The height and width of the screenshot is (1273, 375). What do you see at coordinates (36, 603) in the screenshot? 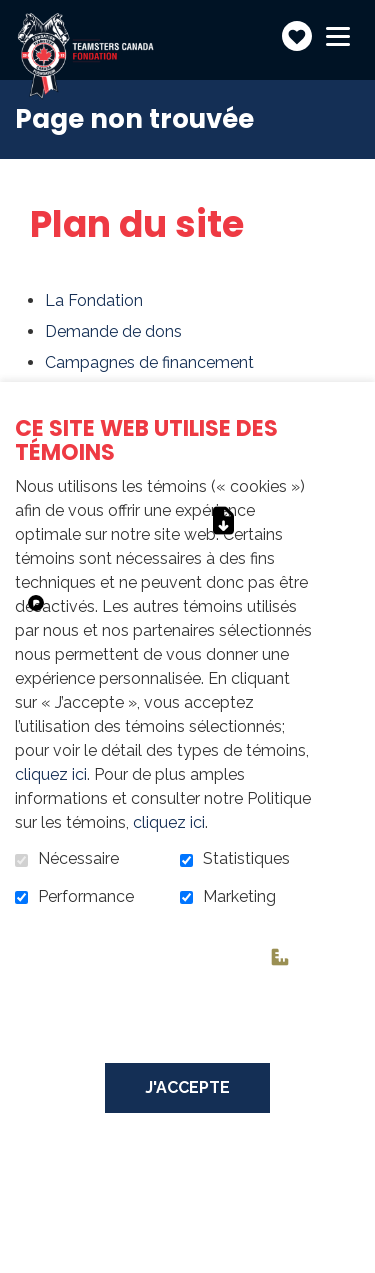
I see `open the pixelfed app` at bounding box center [36, 603].